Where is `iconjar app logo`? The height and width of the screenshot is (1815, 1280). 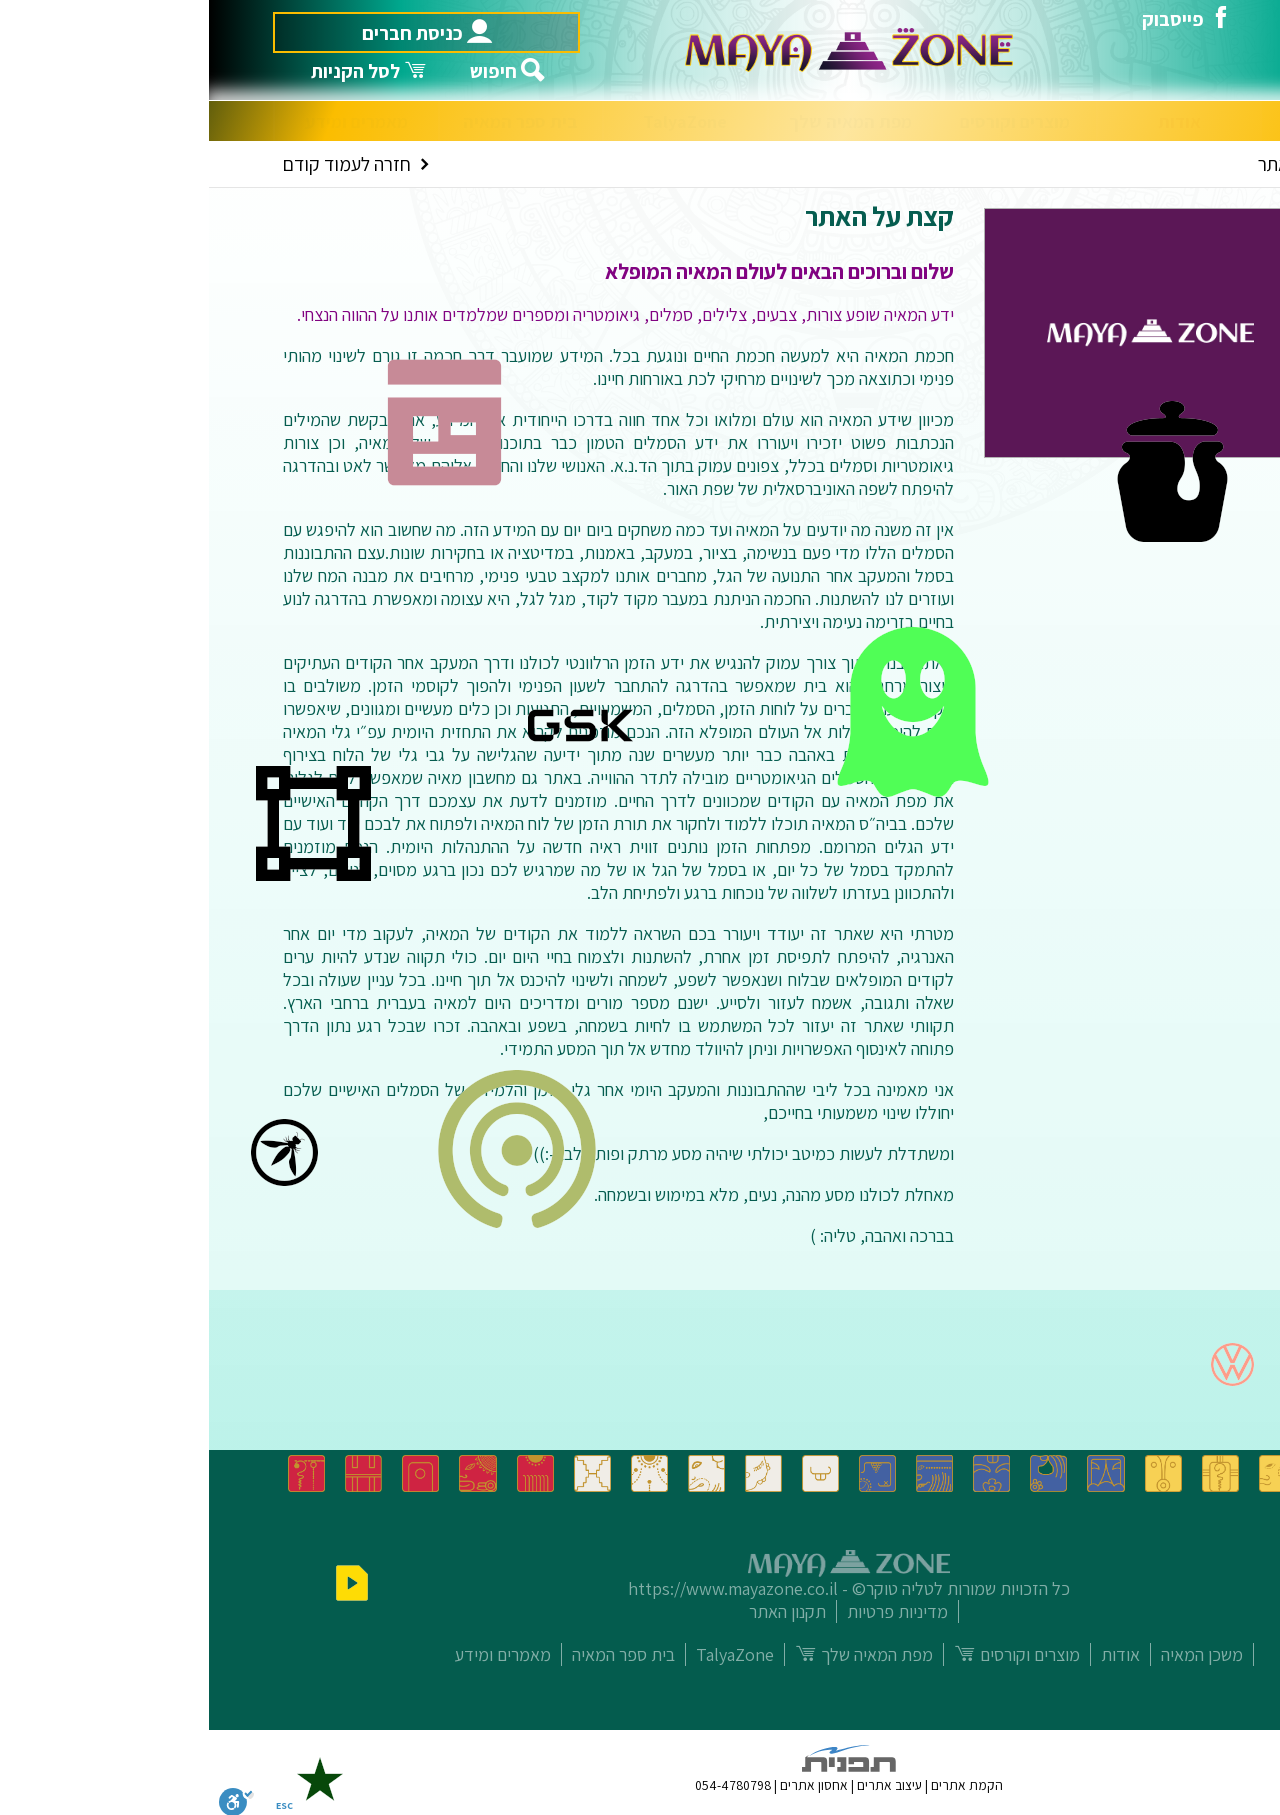
iconjar app logo is located at coordinates (1172, 471).